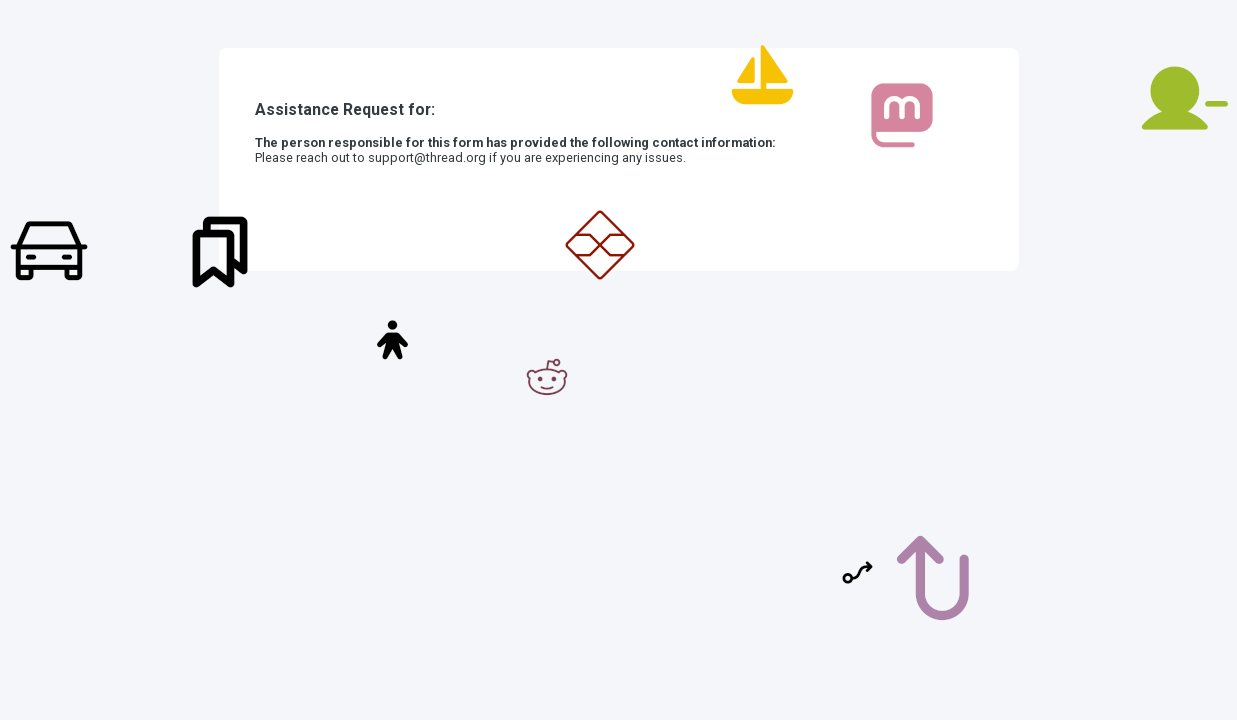  What do you see at coordinates (902, 114) in the screenshot?
I see `open mastodon app` at bounding box center [902, 114].